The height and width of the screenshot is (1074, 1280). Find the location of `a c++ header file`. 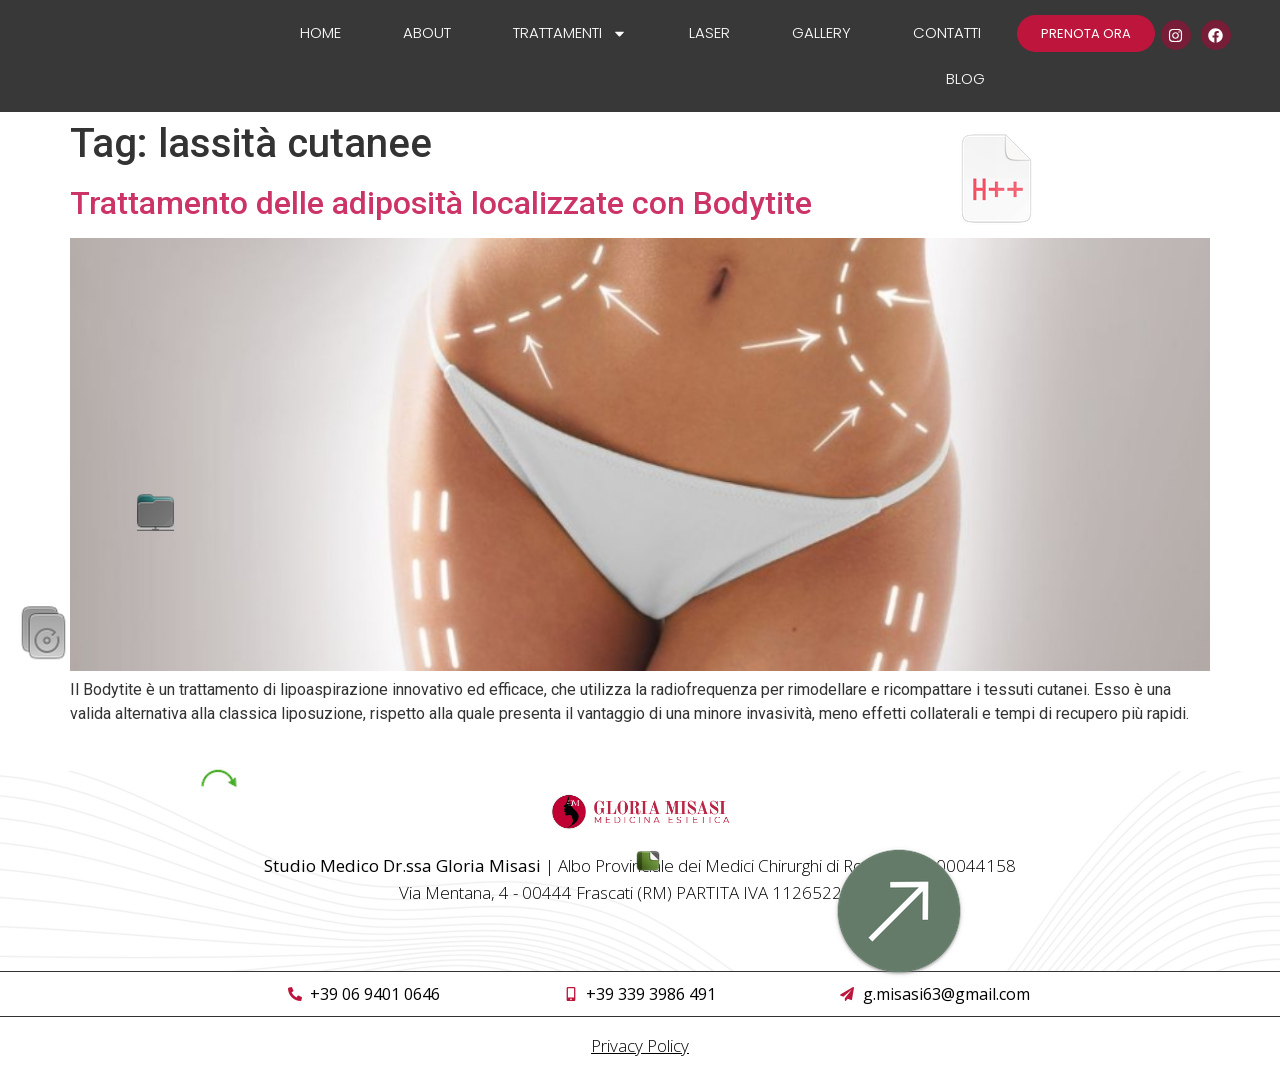

a c++ header file is located at coordinates (996, 178).